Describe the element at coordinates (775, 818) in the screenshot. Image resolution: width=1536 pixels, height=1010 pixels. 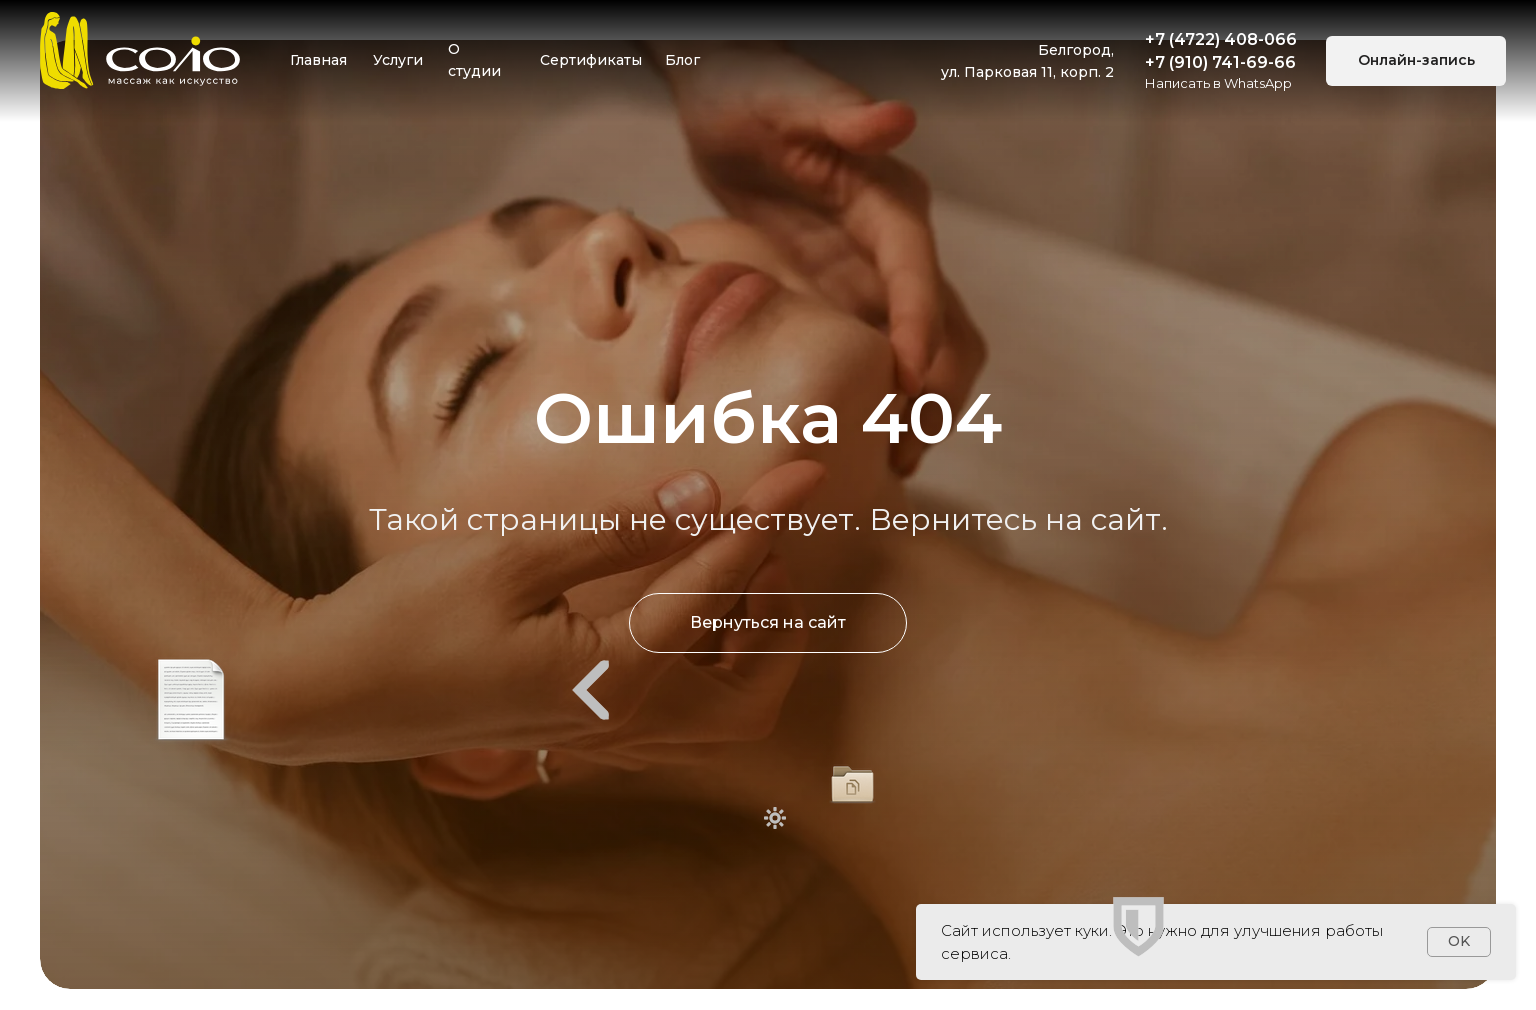
I see `adjust display brightness settings` at that location.